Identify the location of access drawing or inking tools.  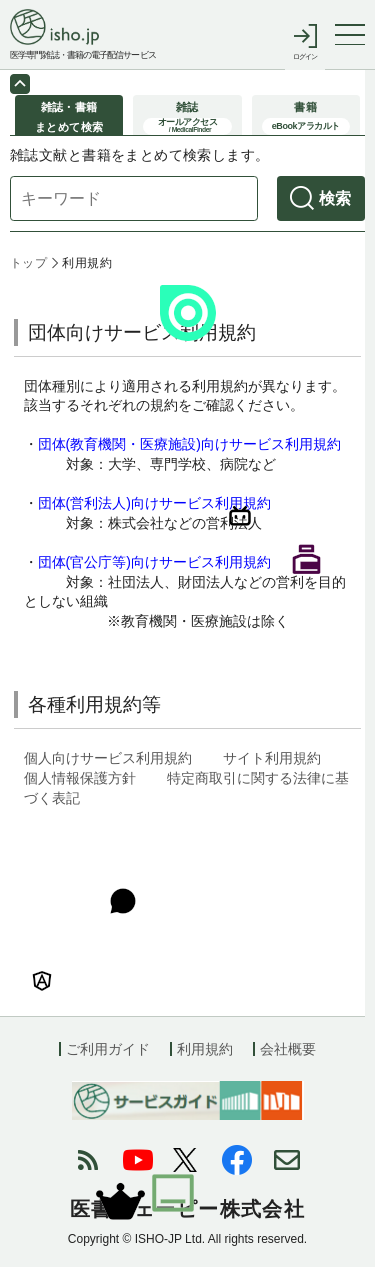
(306, 558).